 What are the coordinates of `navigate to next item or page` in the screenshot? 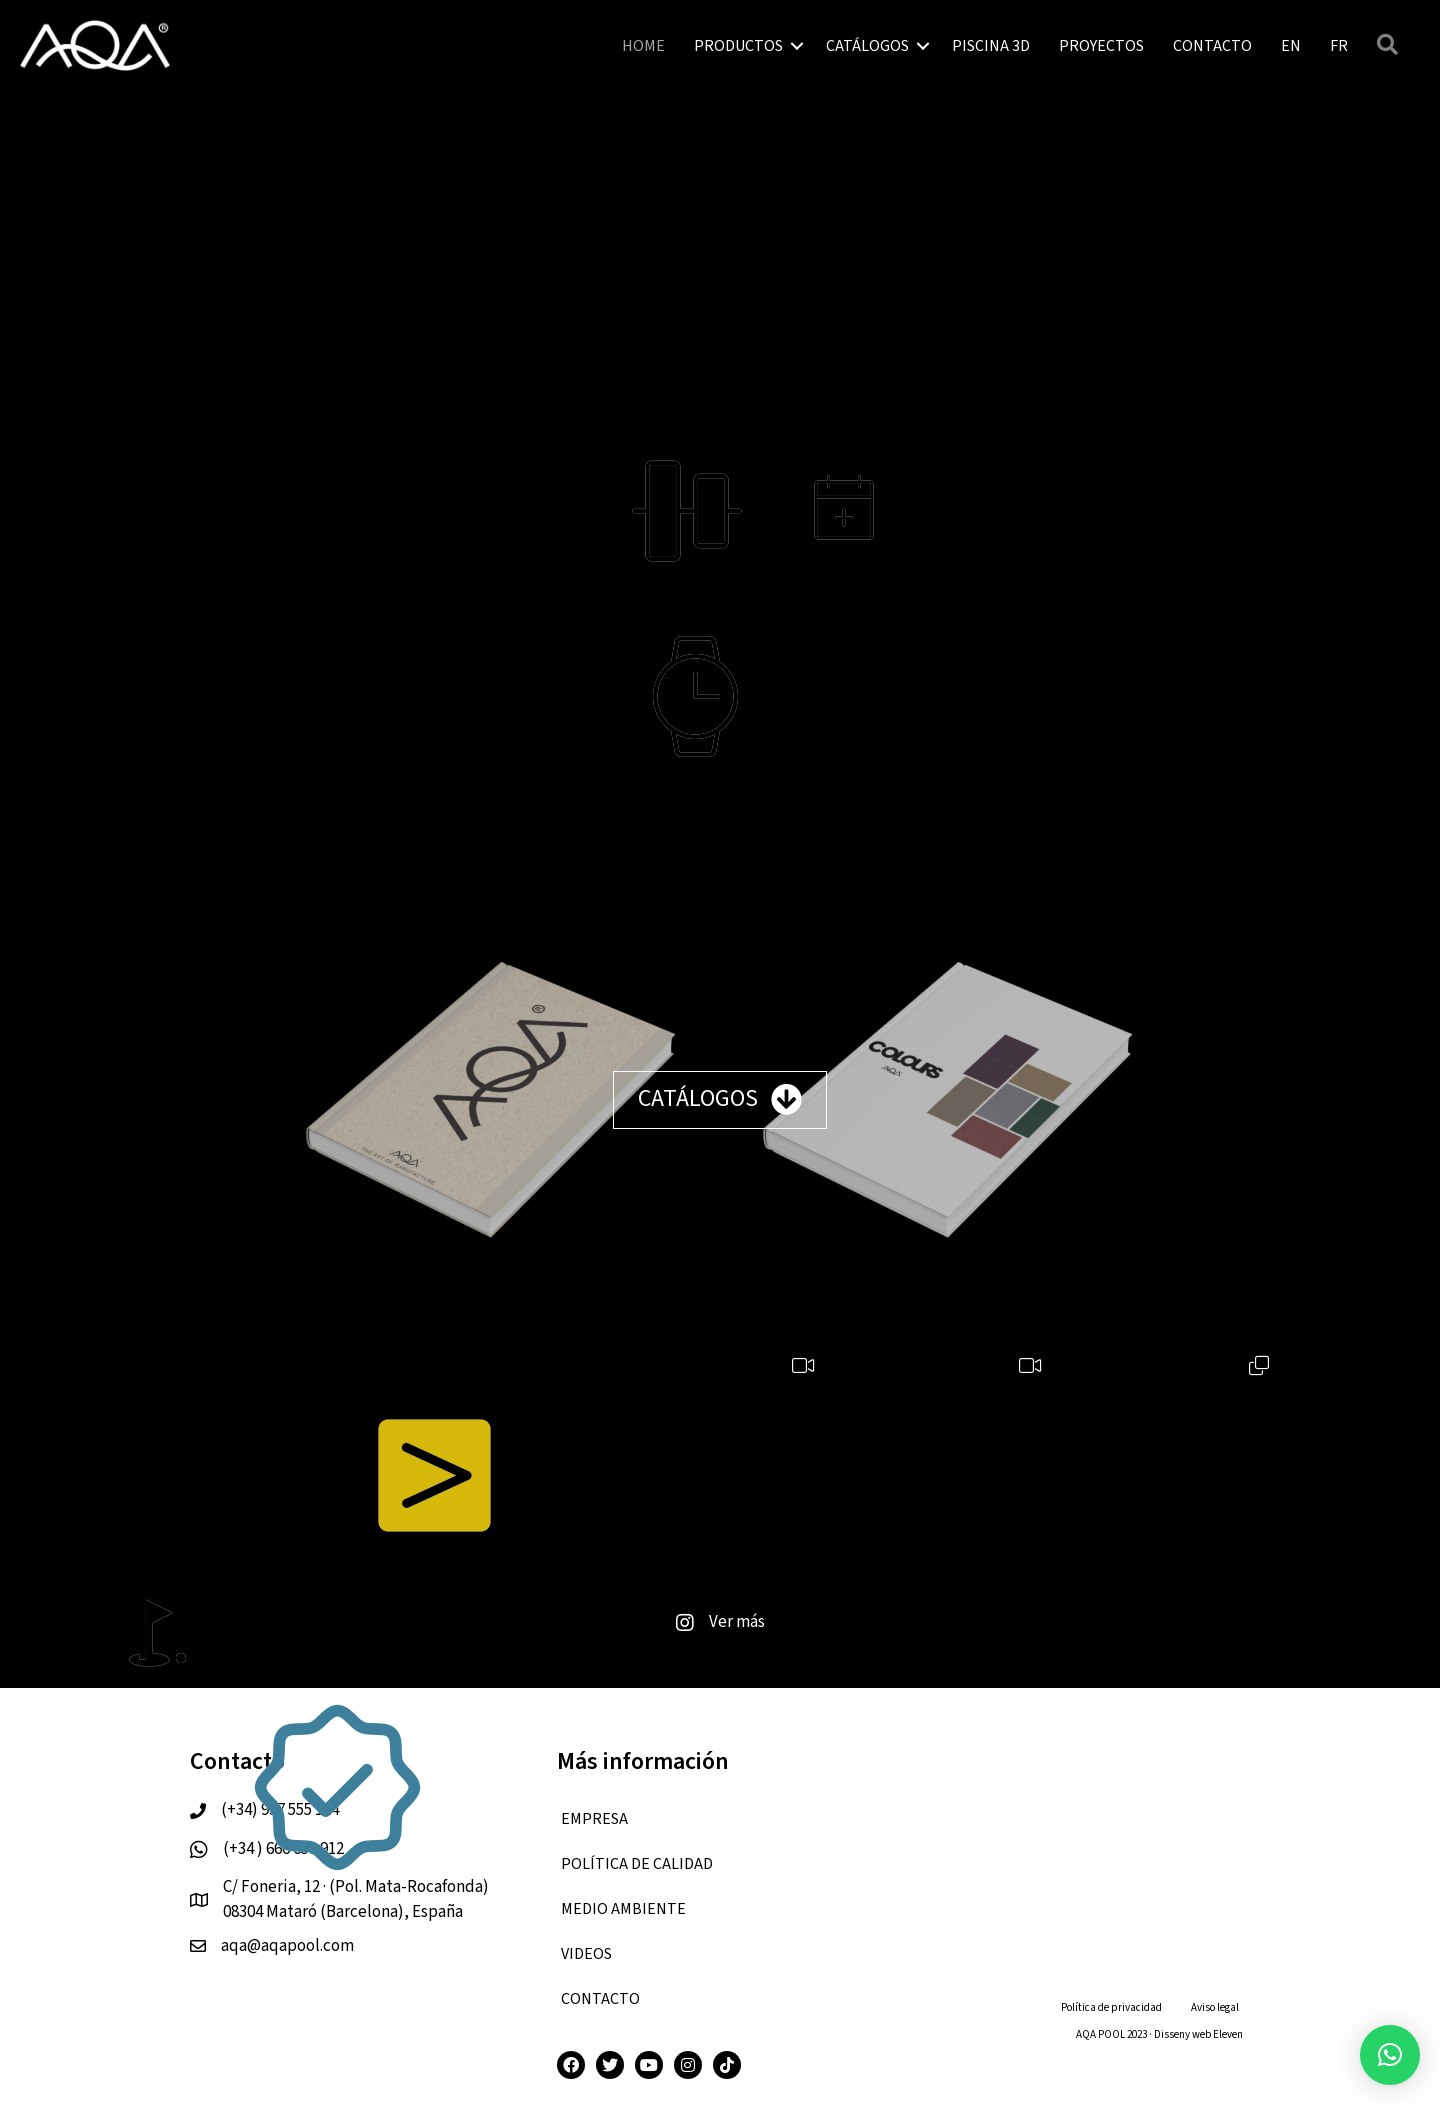 It's located at (434, 1475).